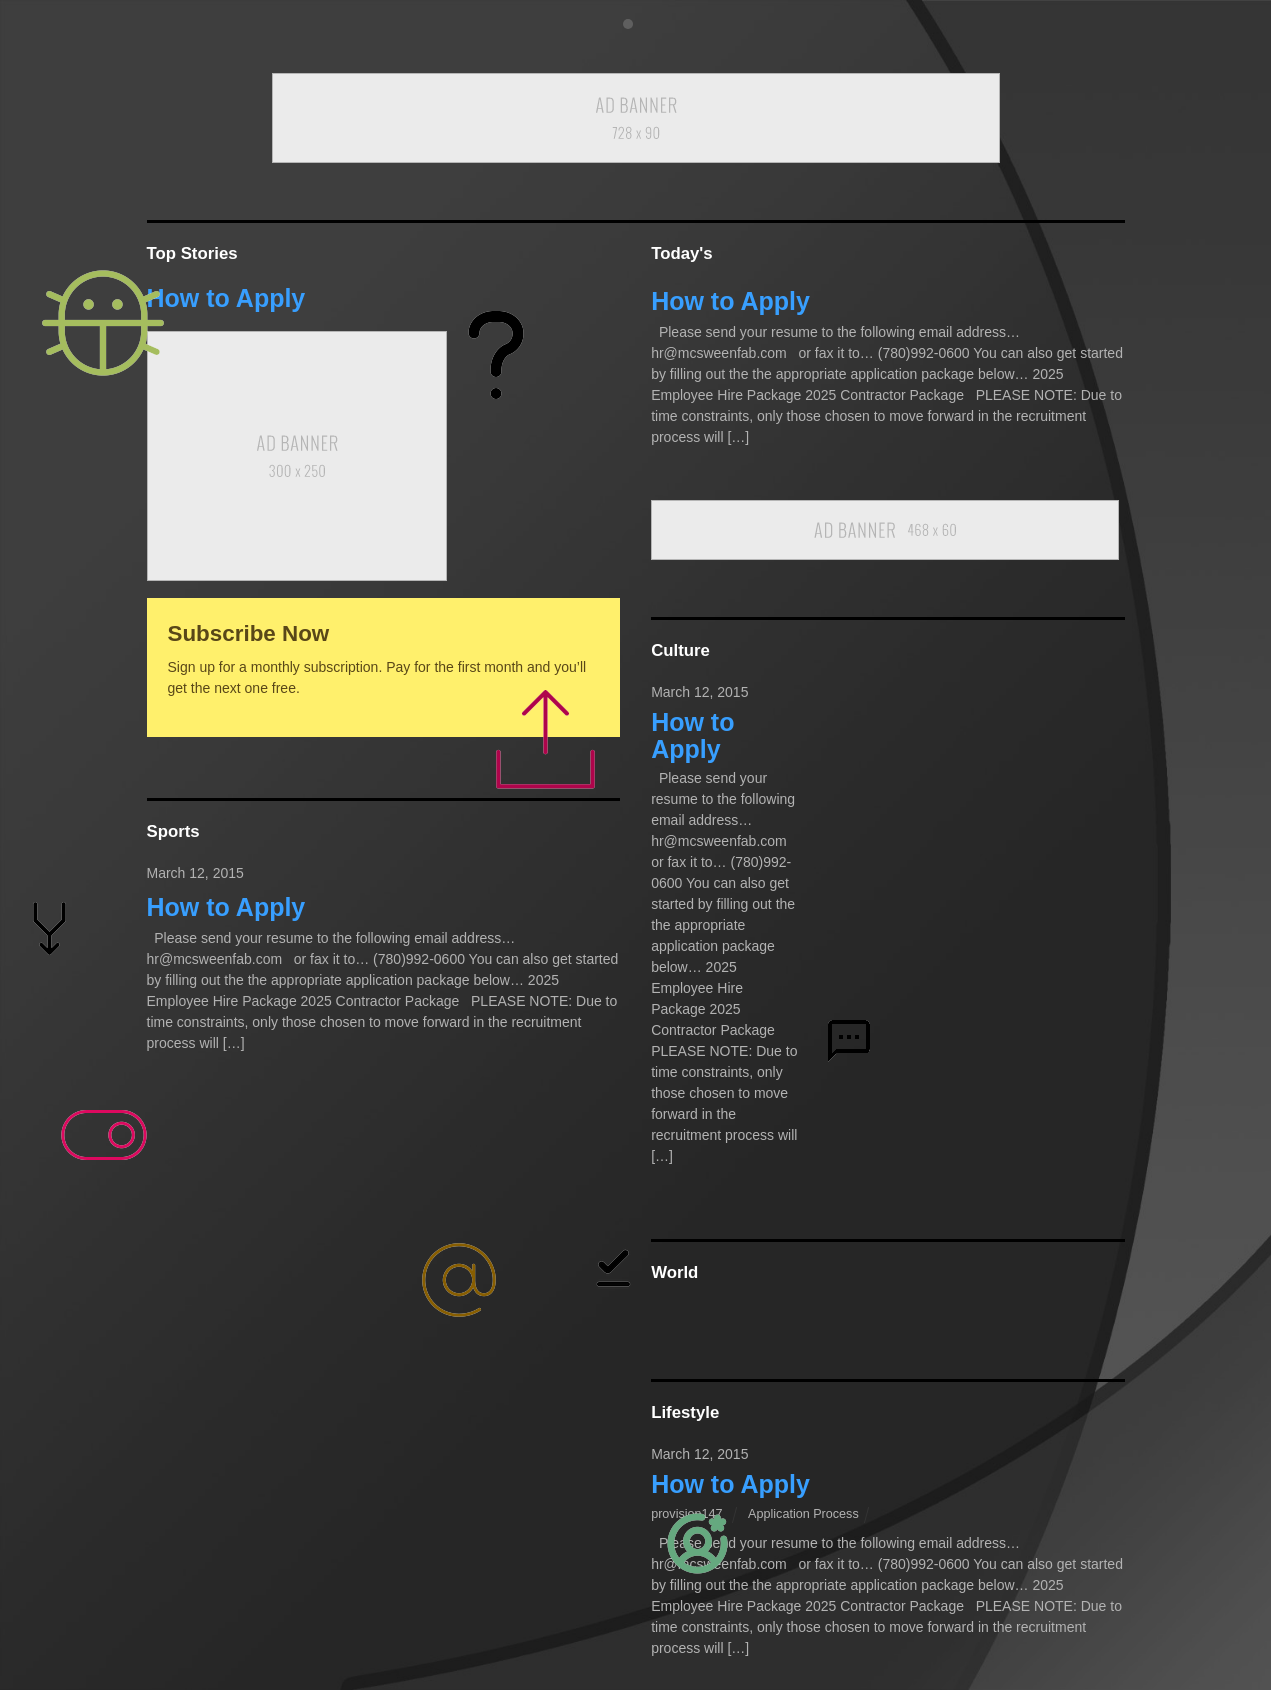 This screenshot has width=1271, height=1690. Describe the element at coordinates (104, 1135) in the screenshot. I see `toggle switch in the on position` at that location.